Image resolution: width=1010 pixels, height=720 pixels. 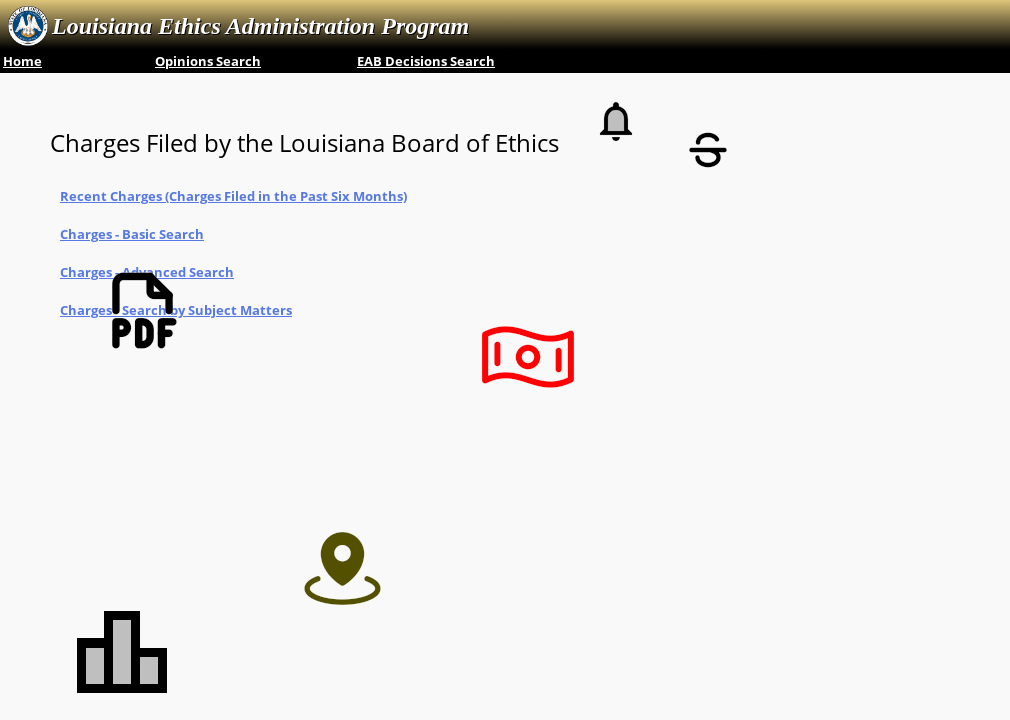 I want to click on view notifications, so click(x=616, y=121).